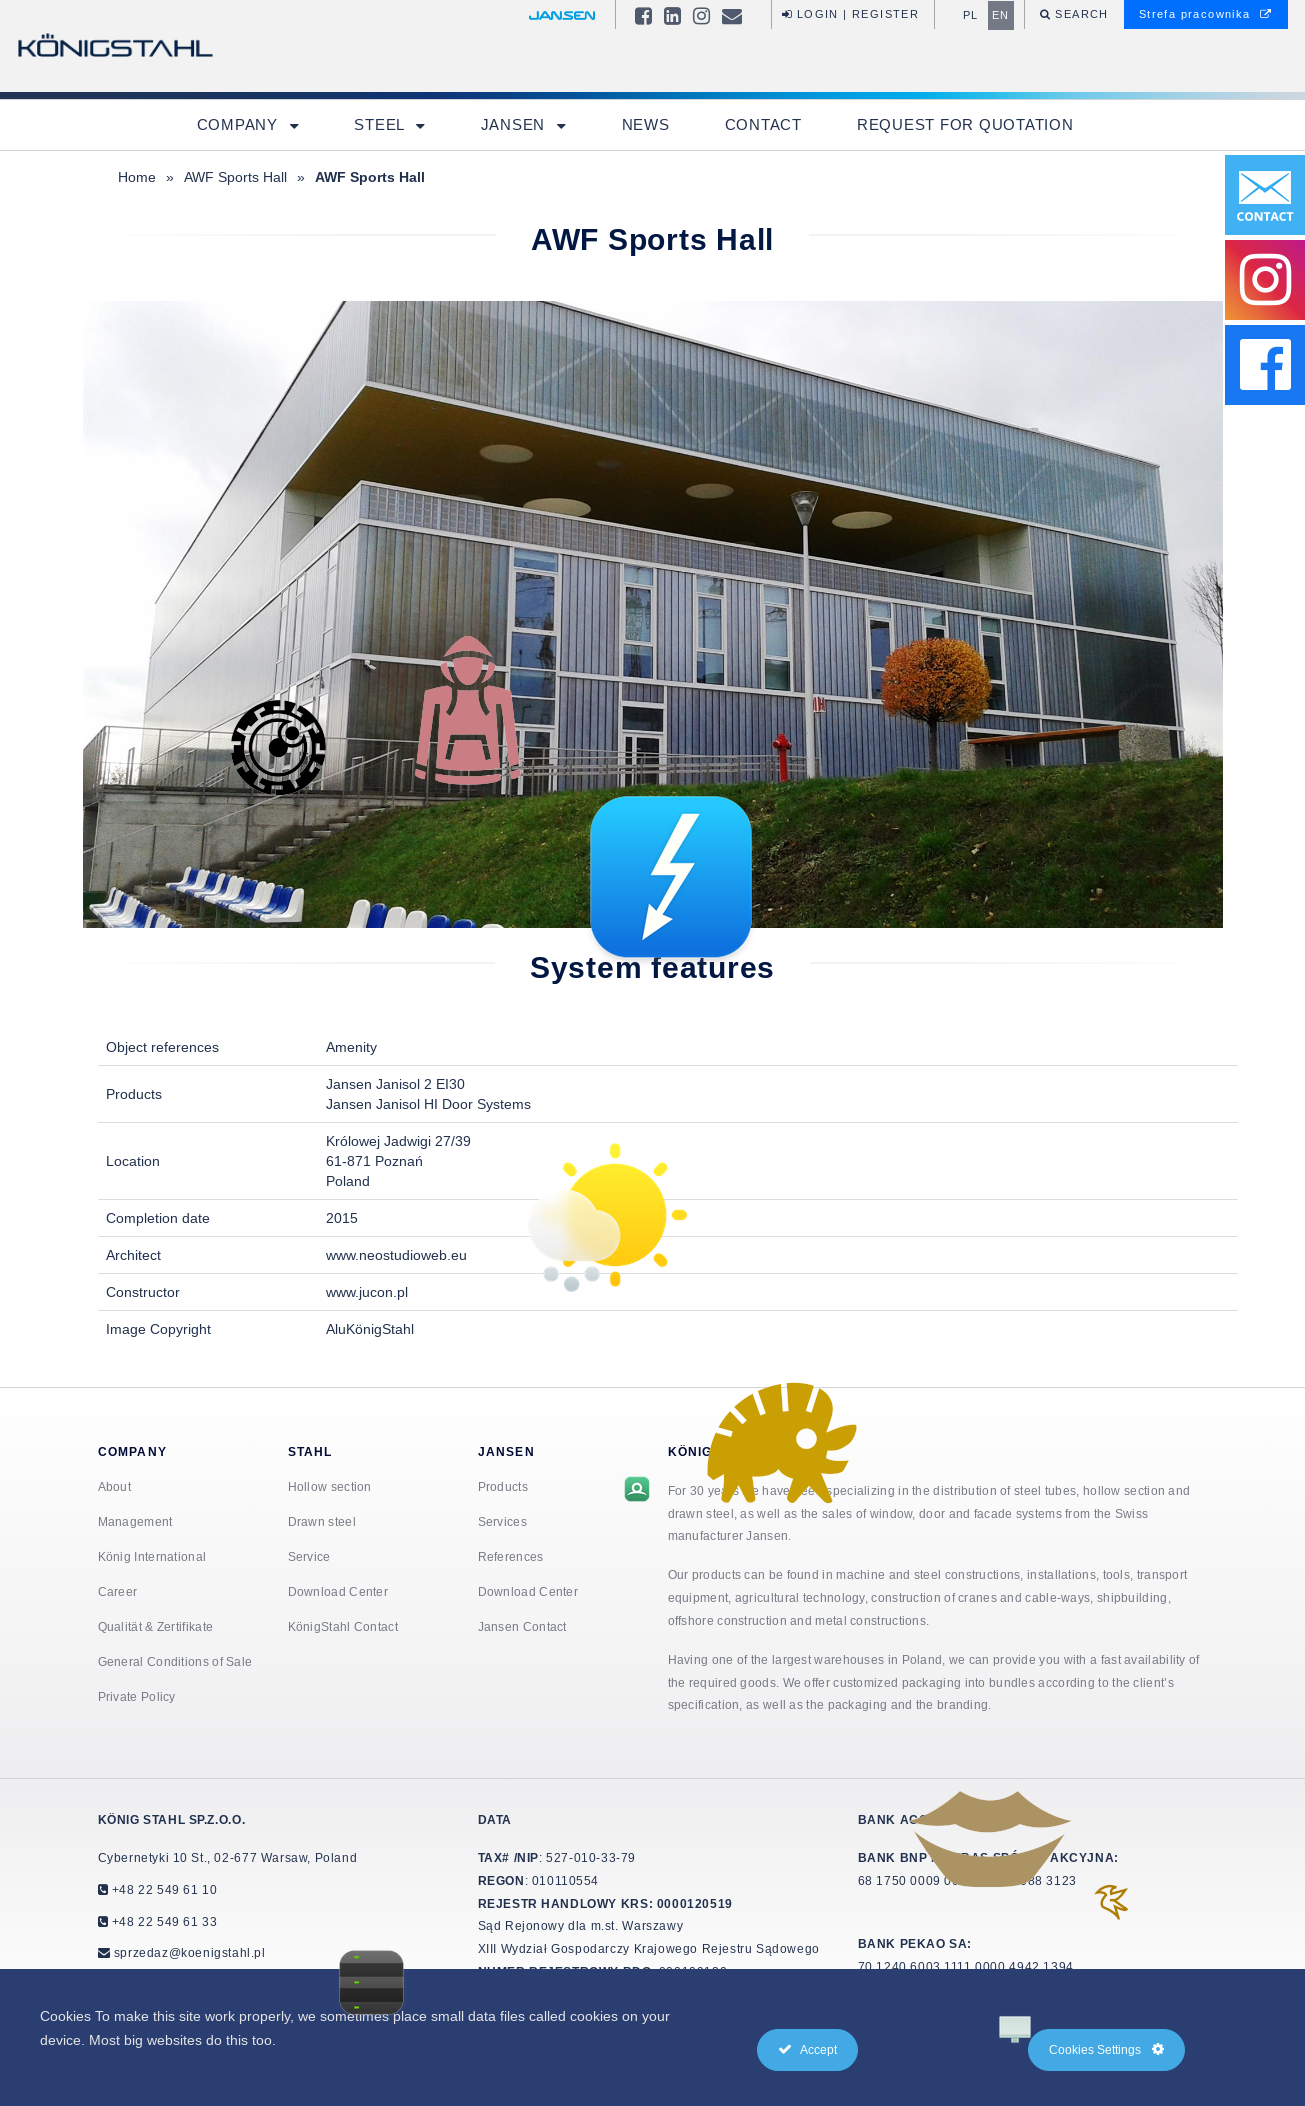 This screenshot has height=2106, width=1305. What do you see at coordinates (671, 877) in the screenshot?
I see `open thunderbolt device preferences` at bounding box center [671, 877].